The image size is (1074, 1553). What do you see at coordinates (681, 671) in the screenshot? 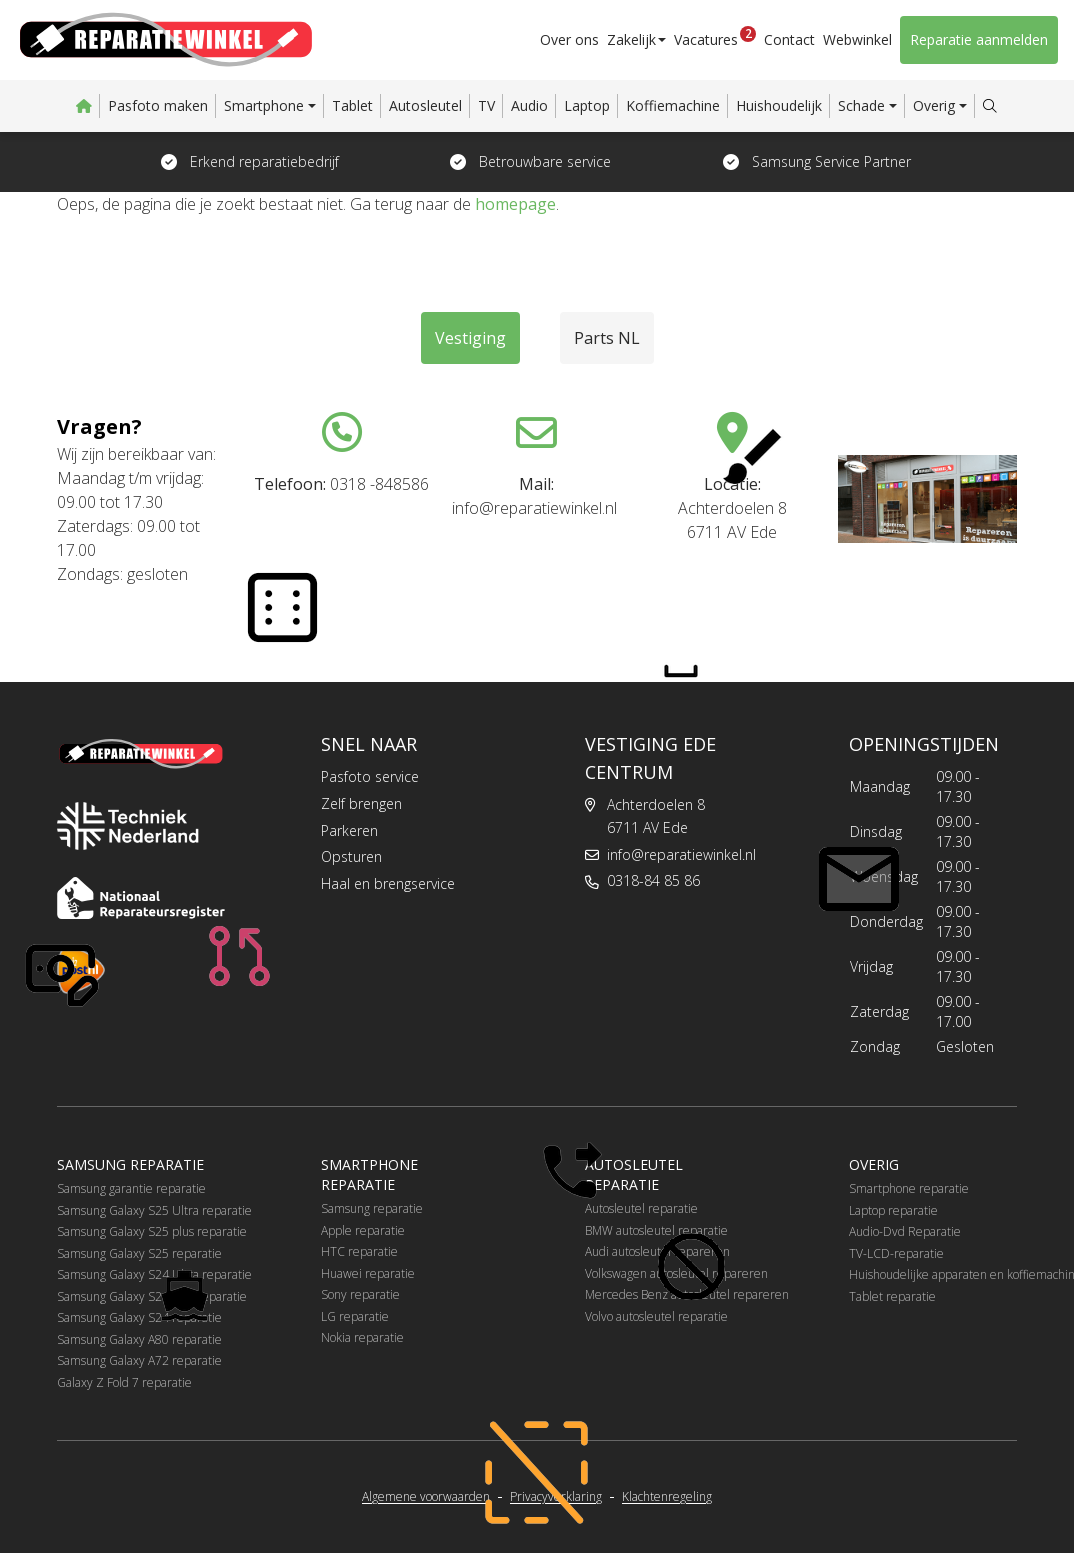
I see `insert a space character` at bounding box center [681, 671].